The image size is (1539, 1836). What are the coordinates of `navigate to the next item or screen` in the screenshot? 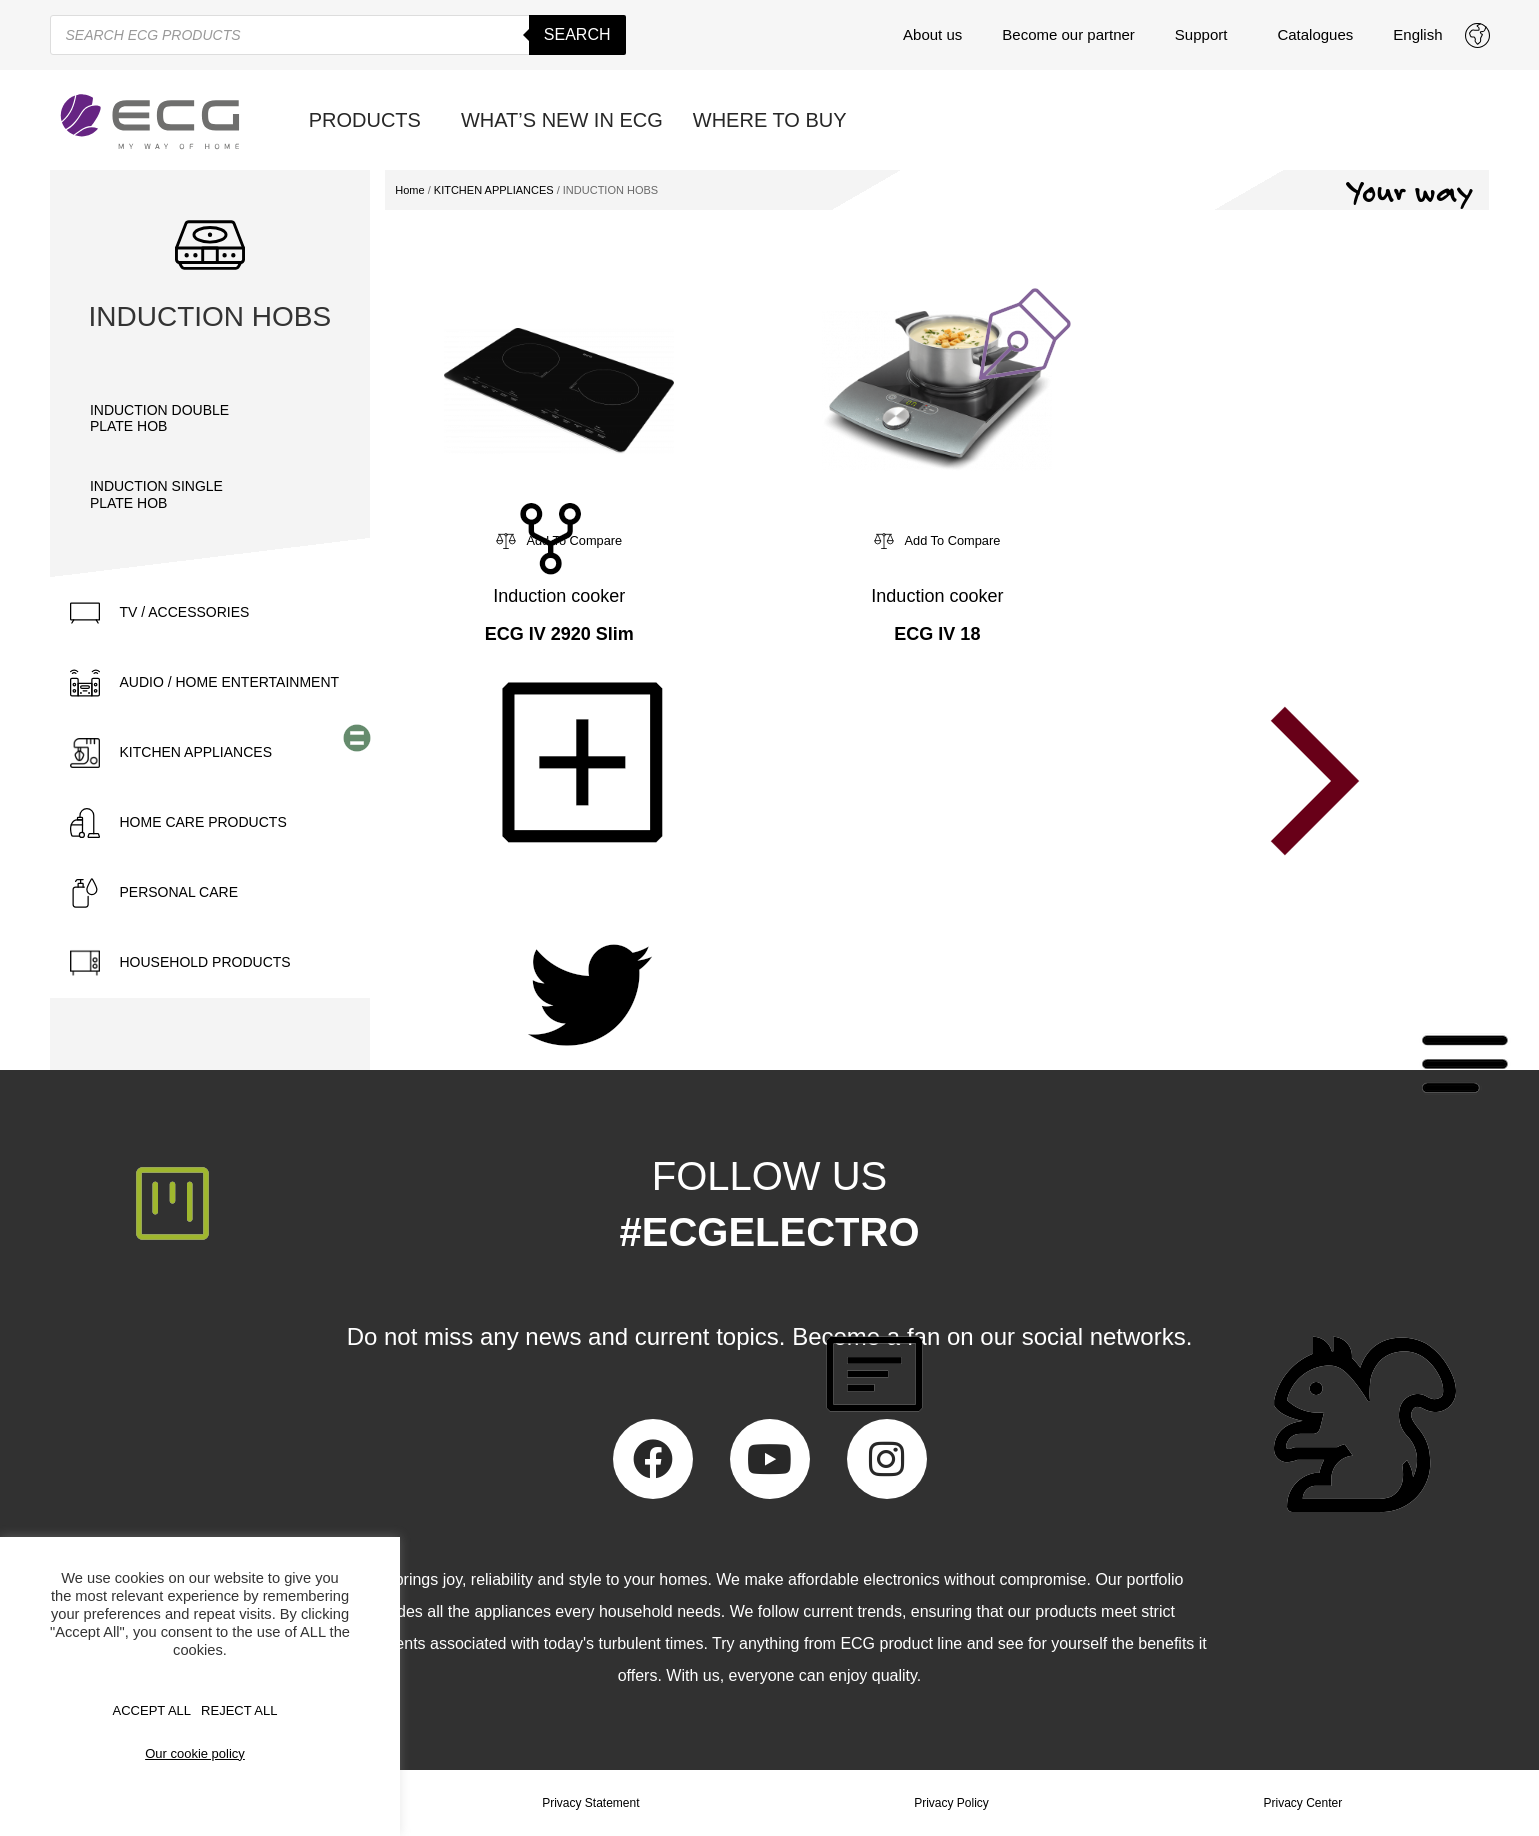 It's located at (1315, 781).